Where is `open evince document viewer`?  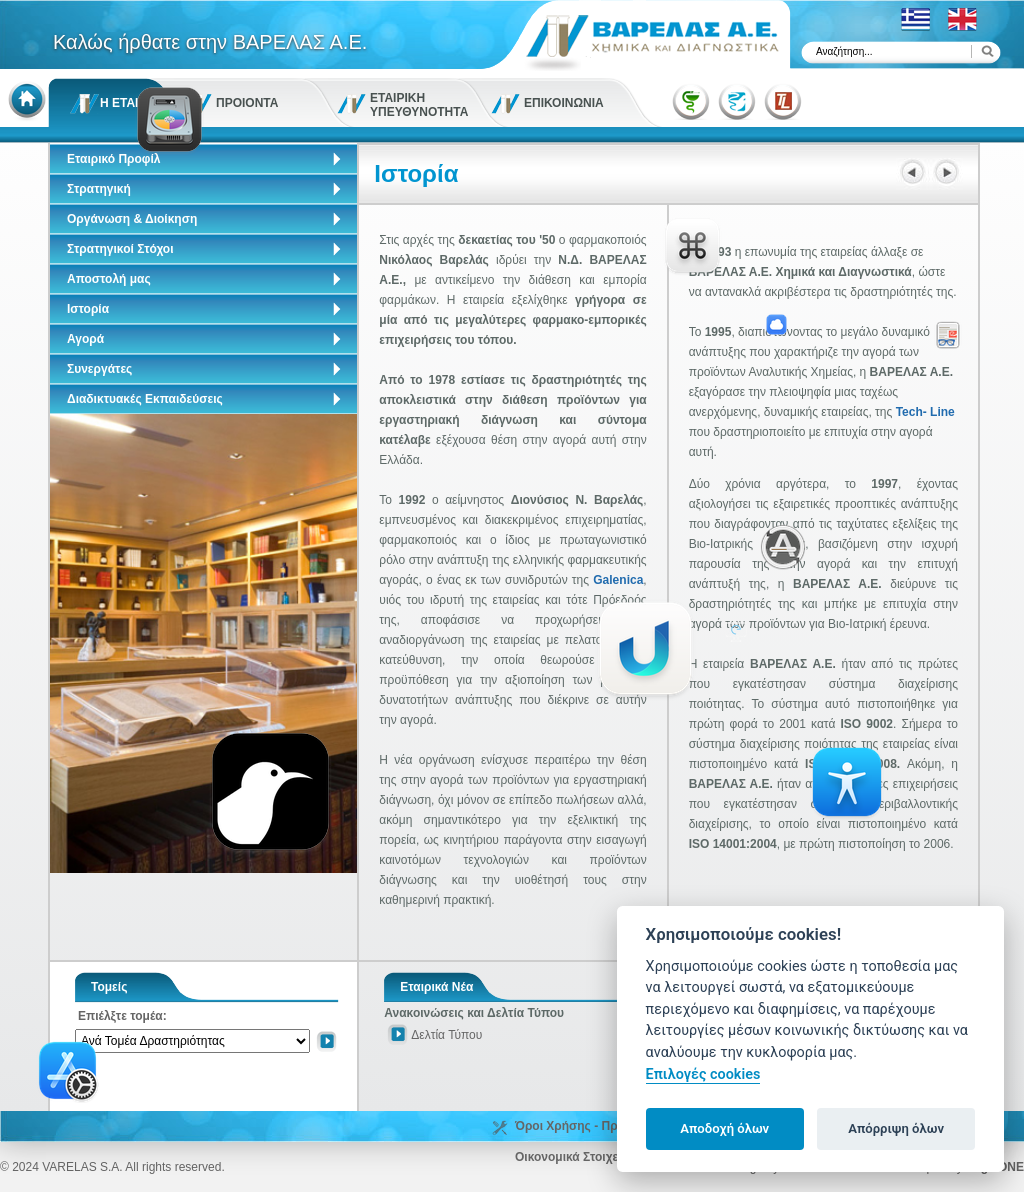
open evince document viewer is located at coordinates (948, 335).